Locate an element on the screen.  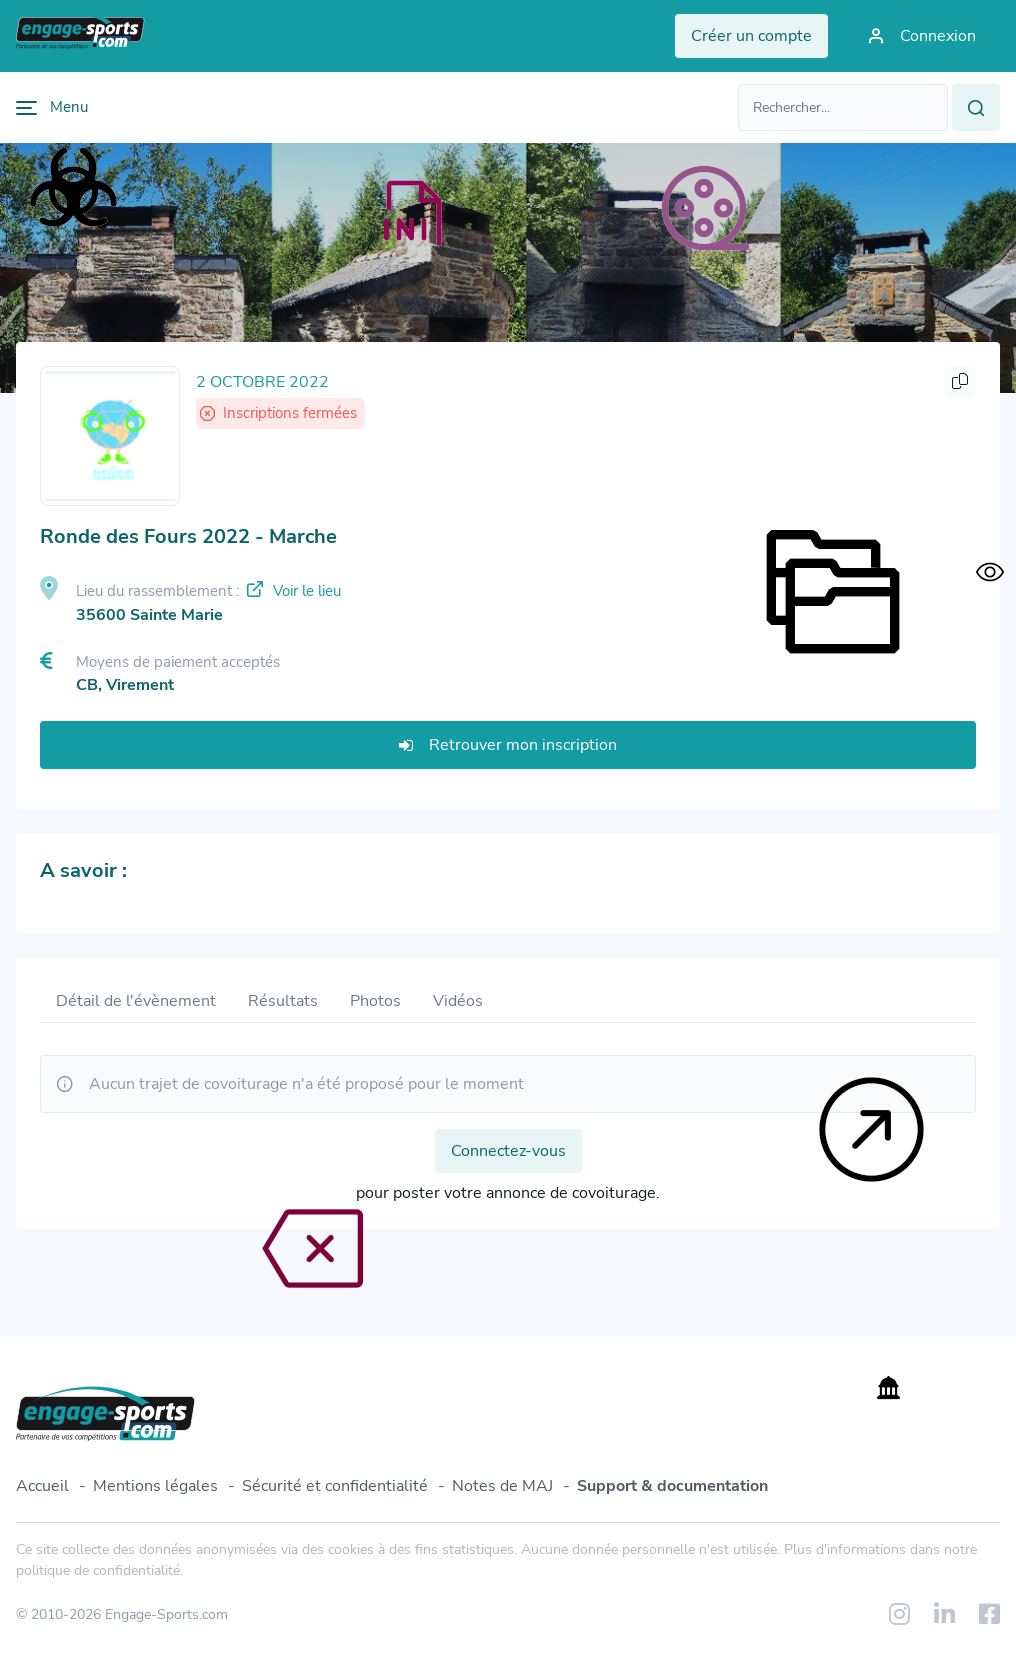
view or preview content is located at coordinates (990, 572).